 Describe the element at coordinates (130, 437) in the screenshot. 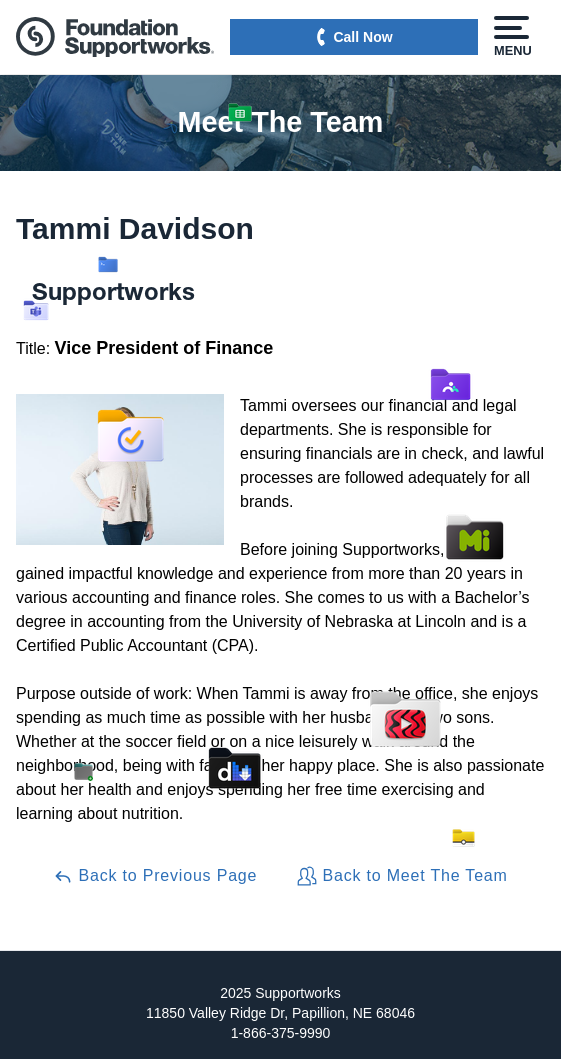

I see `open ticktick tasks folder` at that location.